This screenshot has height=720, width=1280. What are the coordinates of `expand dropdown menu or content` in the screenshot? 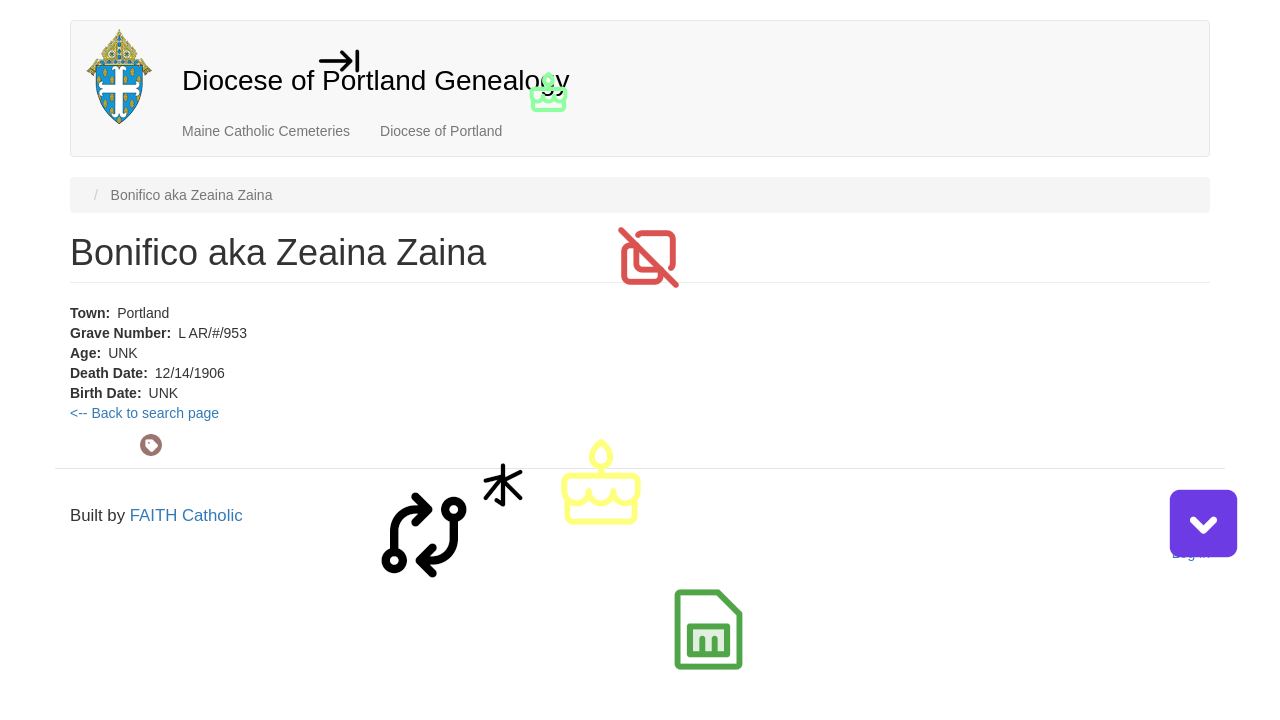 It's located at (1203, 523).